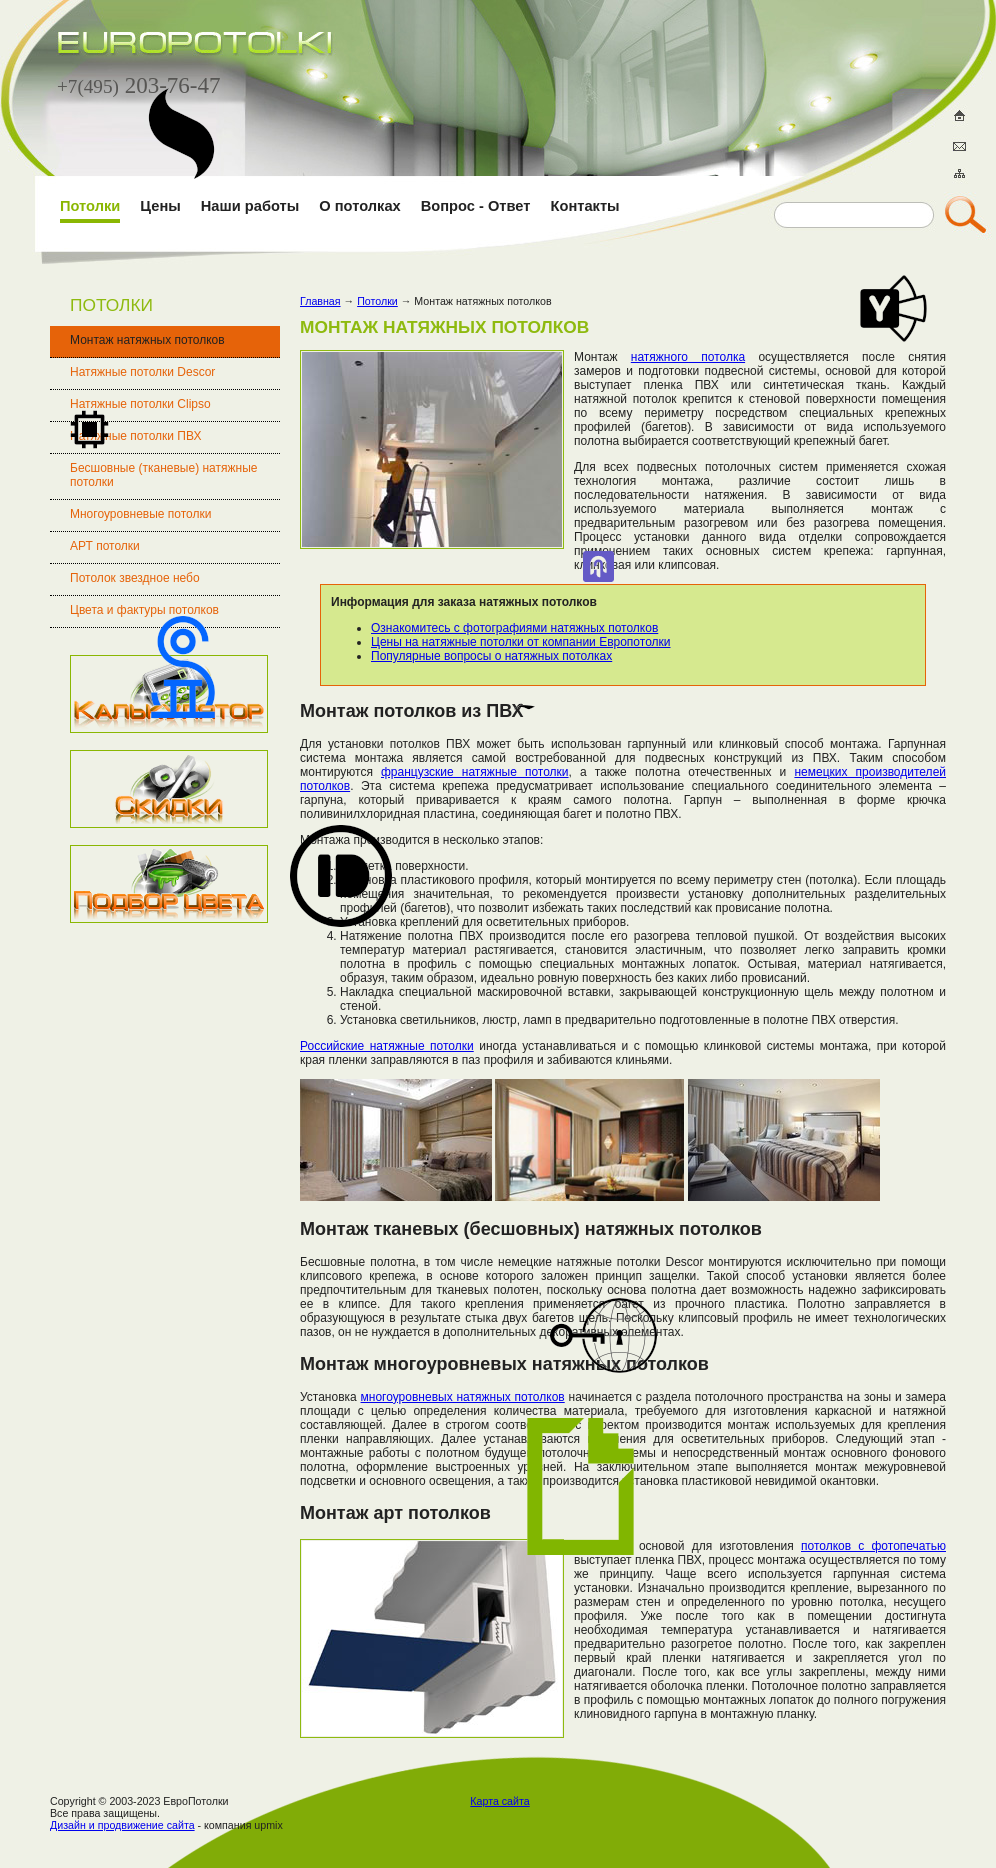  What do you see at coordinates (89, 429) in the screenshot?
I see `view CPU or processor information` at bounding box center [89, 429].